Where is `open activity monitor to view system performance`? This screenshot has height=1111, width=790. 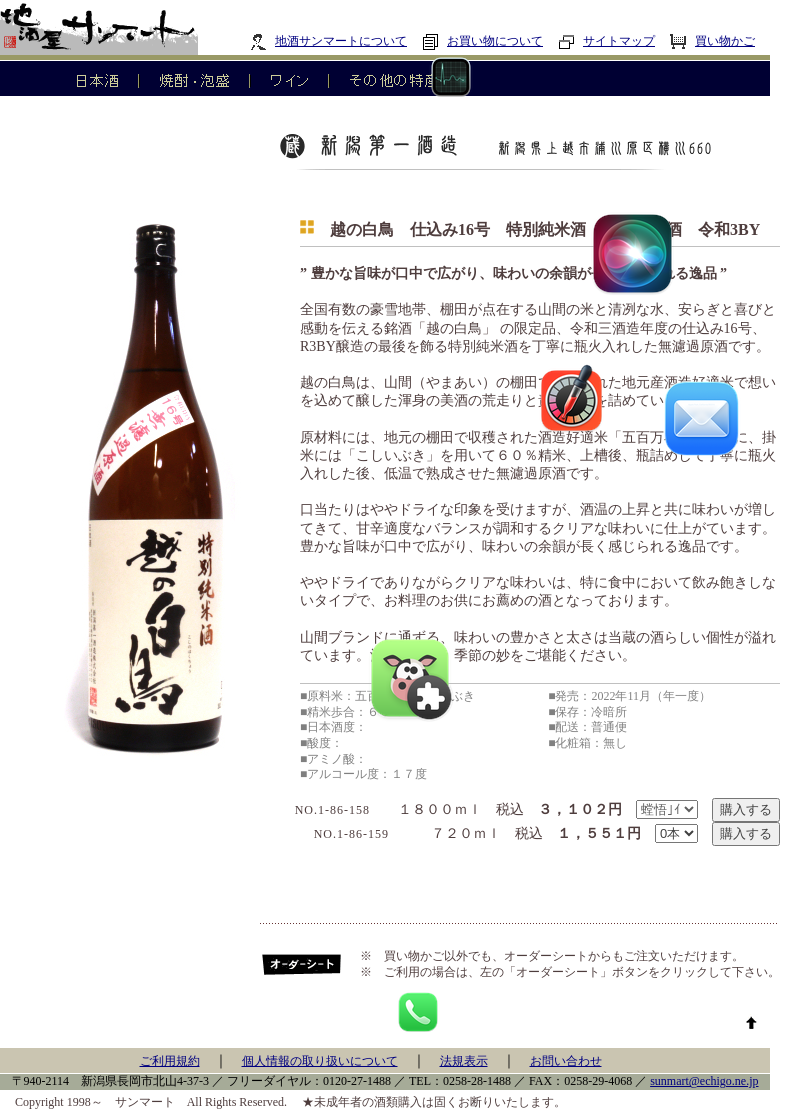
open activity monitor to view system performance is located at coordinates (451, 77).